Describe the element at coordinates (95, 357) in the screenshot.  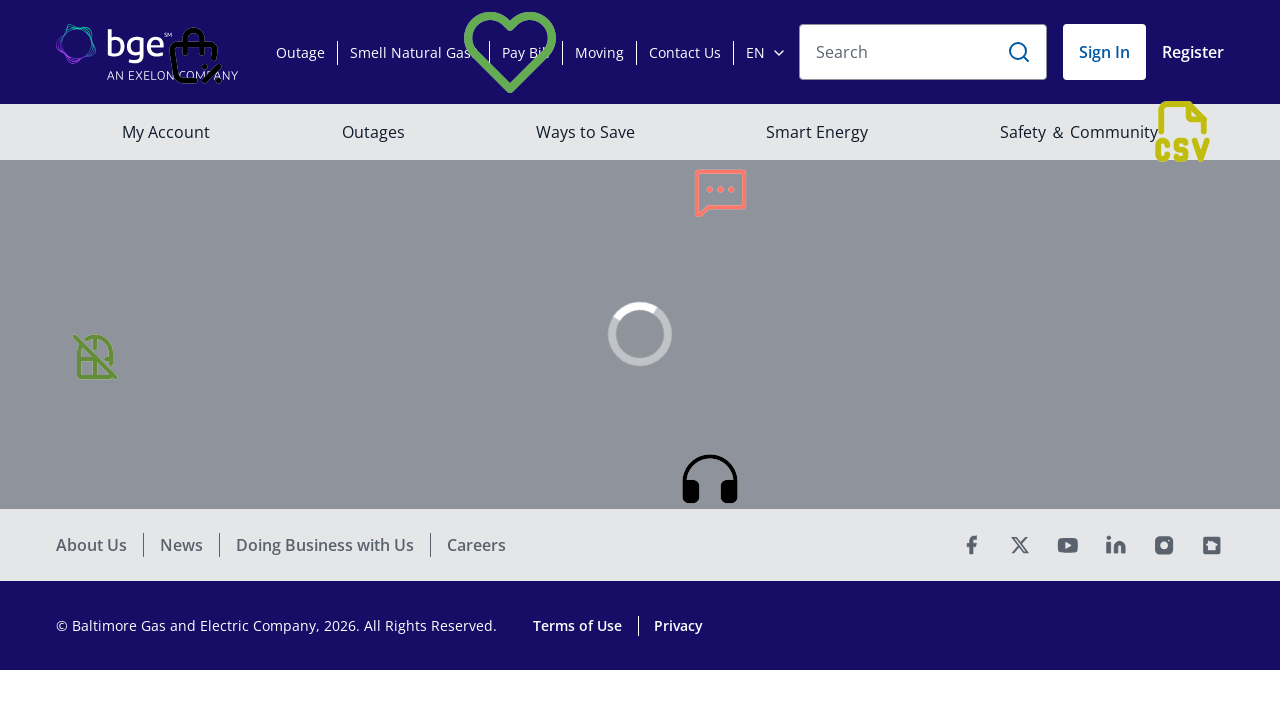
I see `window or panel is disabled` at that location.